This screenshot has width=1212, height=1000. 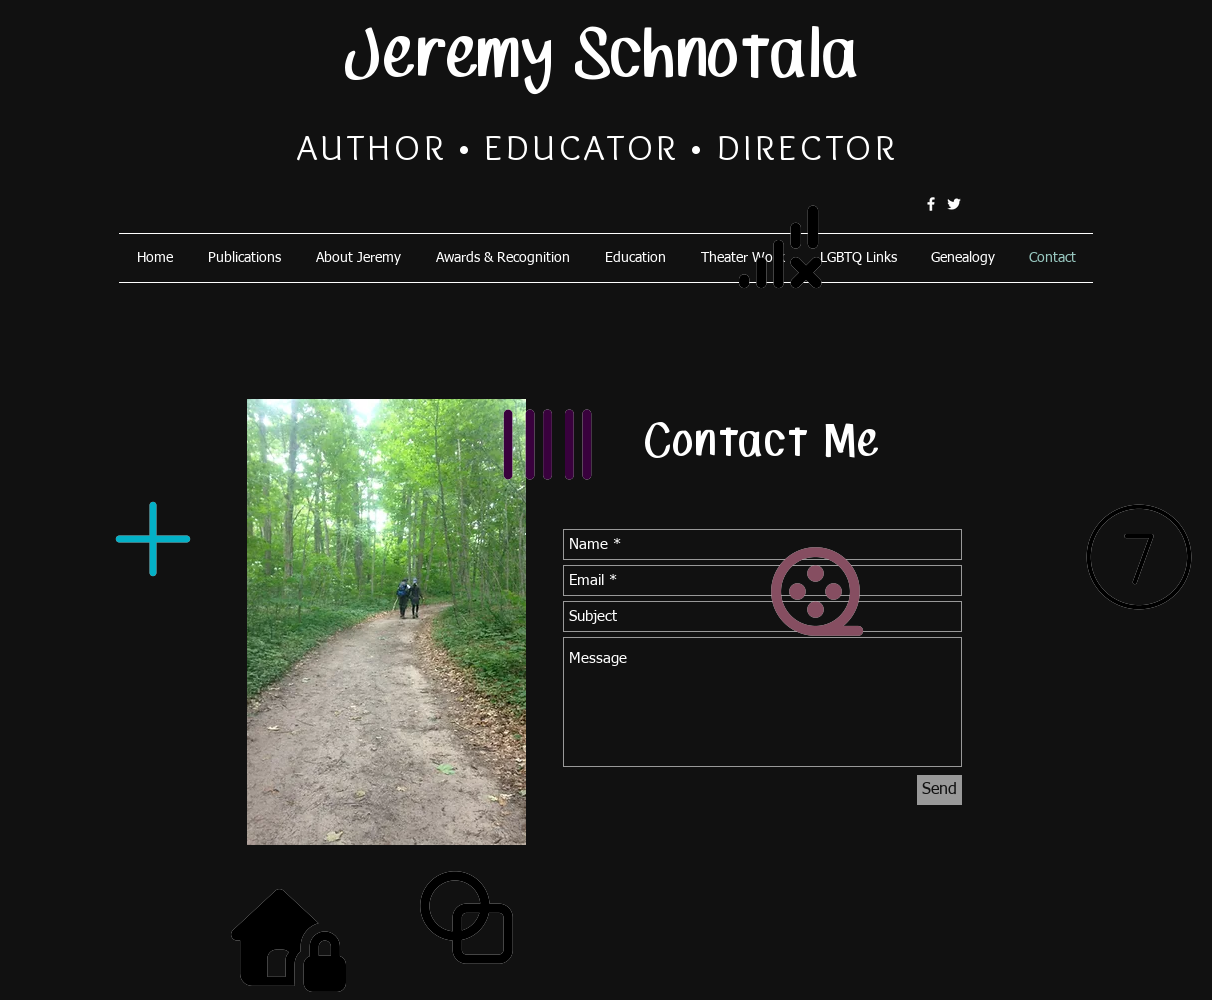 I want to click on toggle between circular and square shape options, so click(x=466, y=917).